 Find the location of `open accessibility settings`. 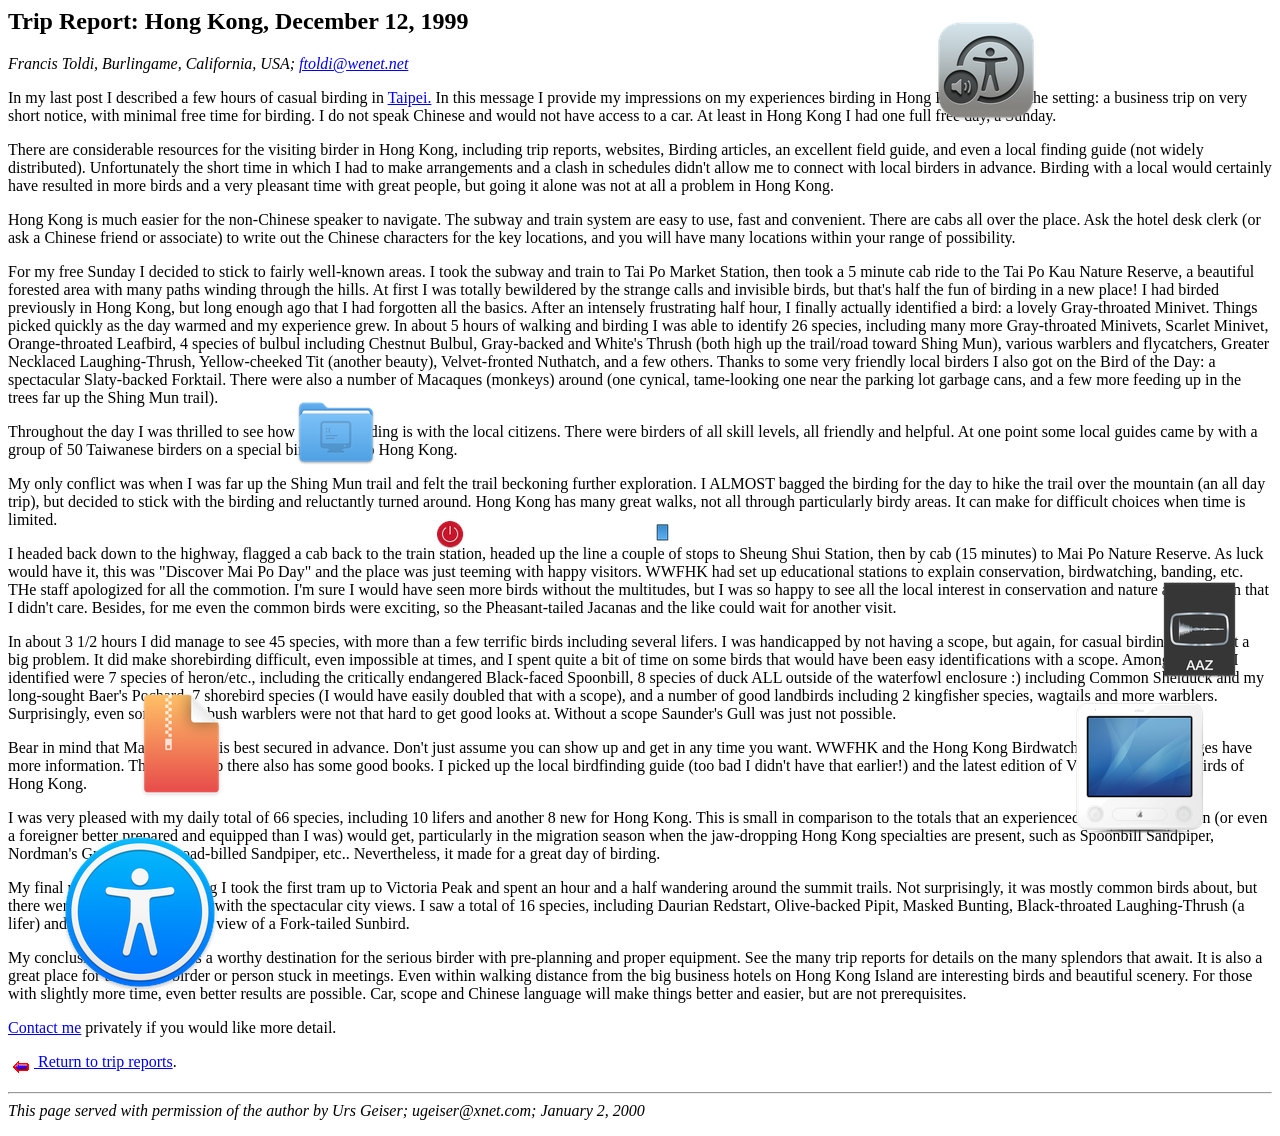

open accessibility settings is located at coordinates (140, 912).